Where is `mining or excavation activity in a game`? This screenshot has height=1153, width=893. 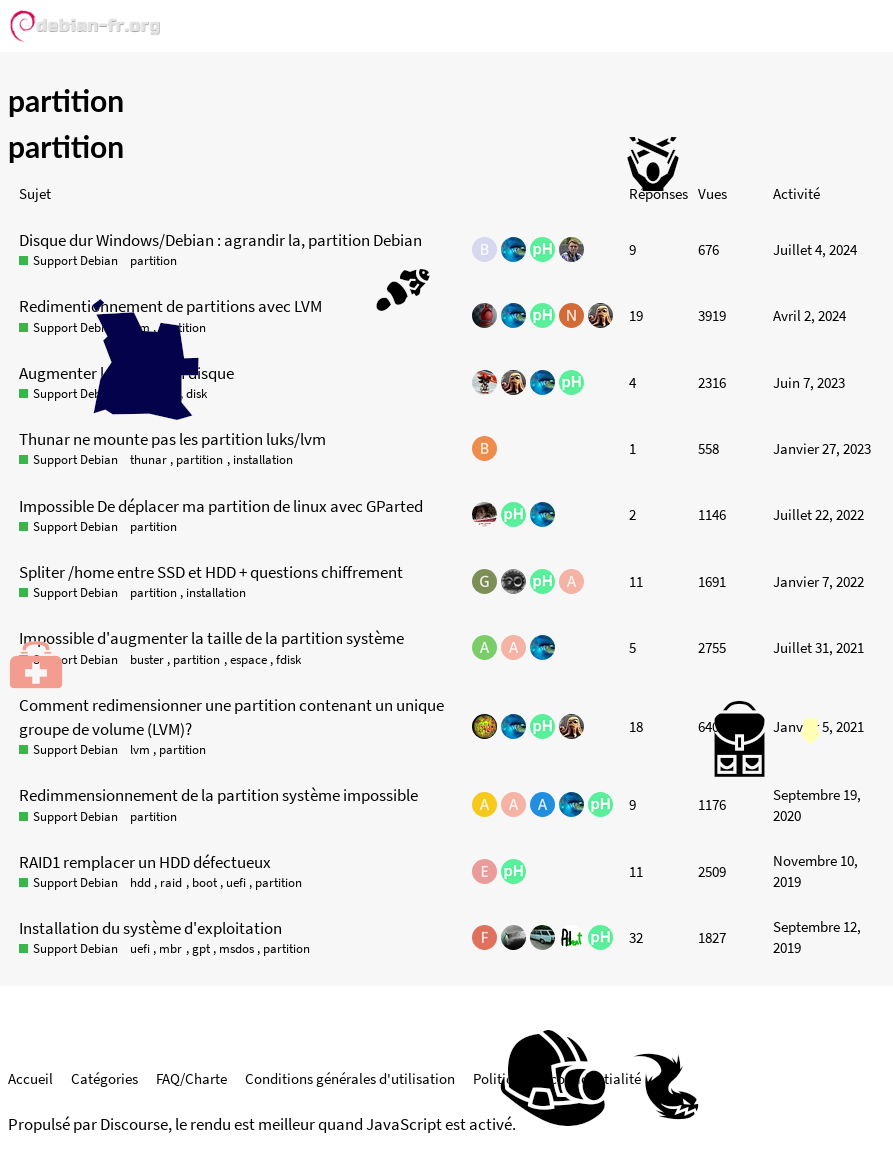
mining or excavation activity in a game is located at coordinates (553, 1078).